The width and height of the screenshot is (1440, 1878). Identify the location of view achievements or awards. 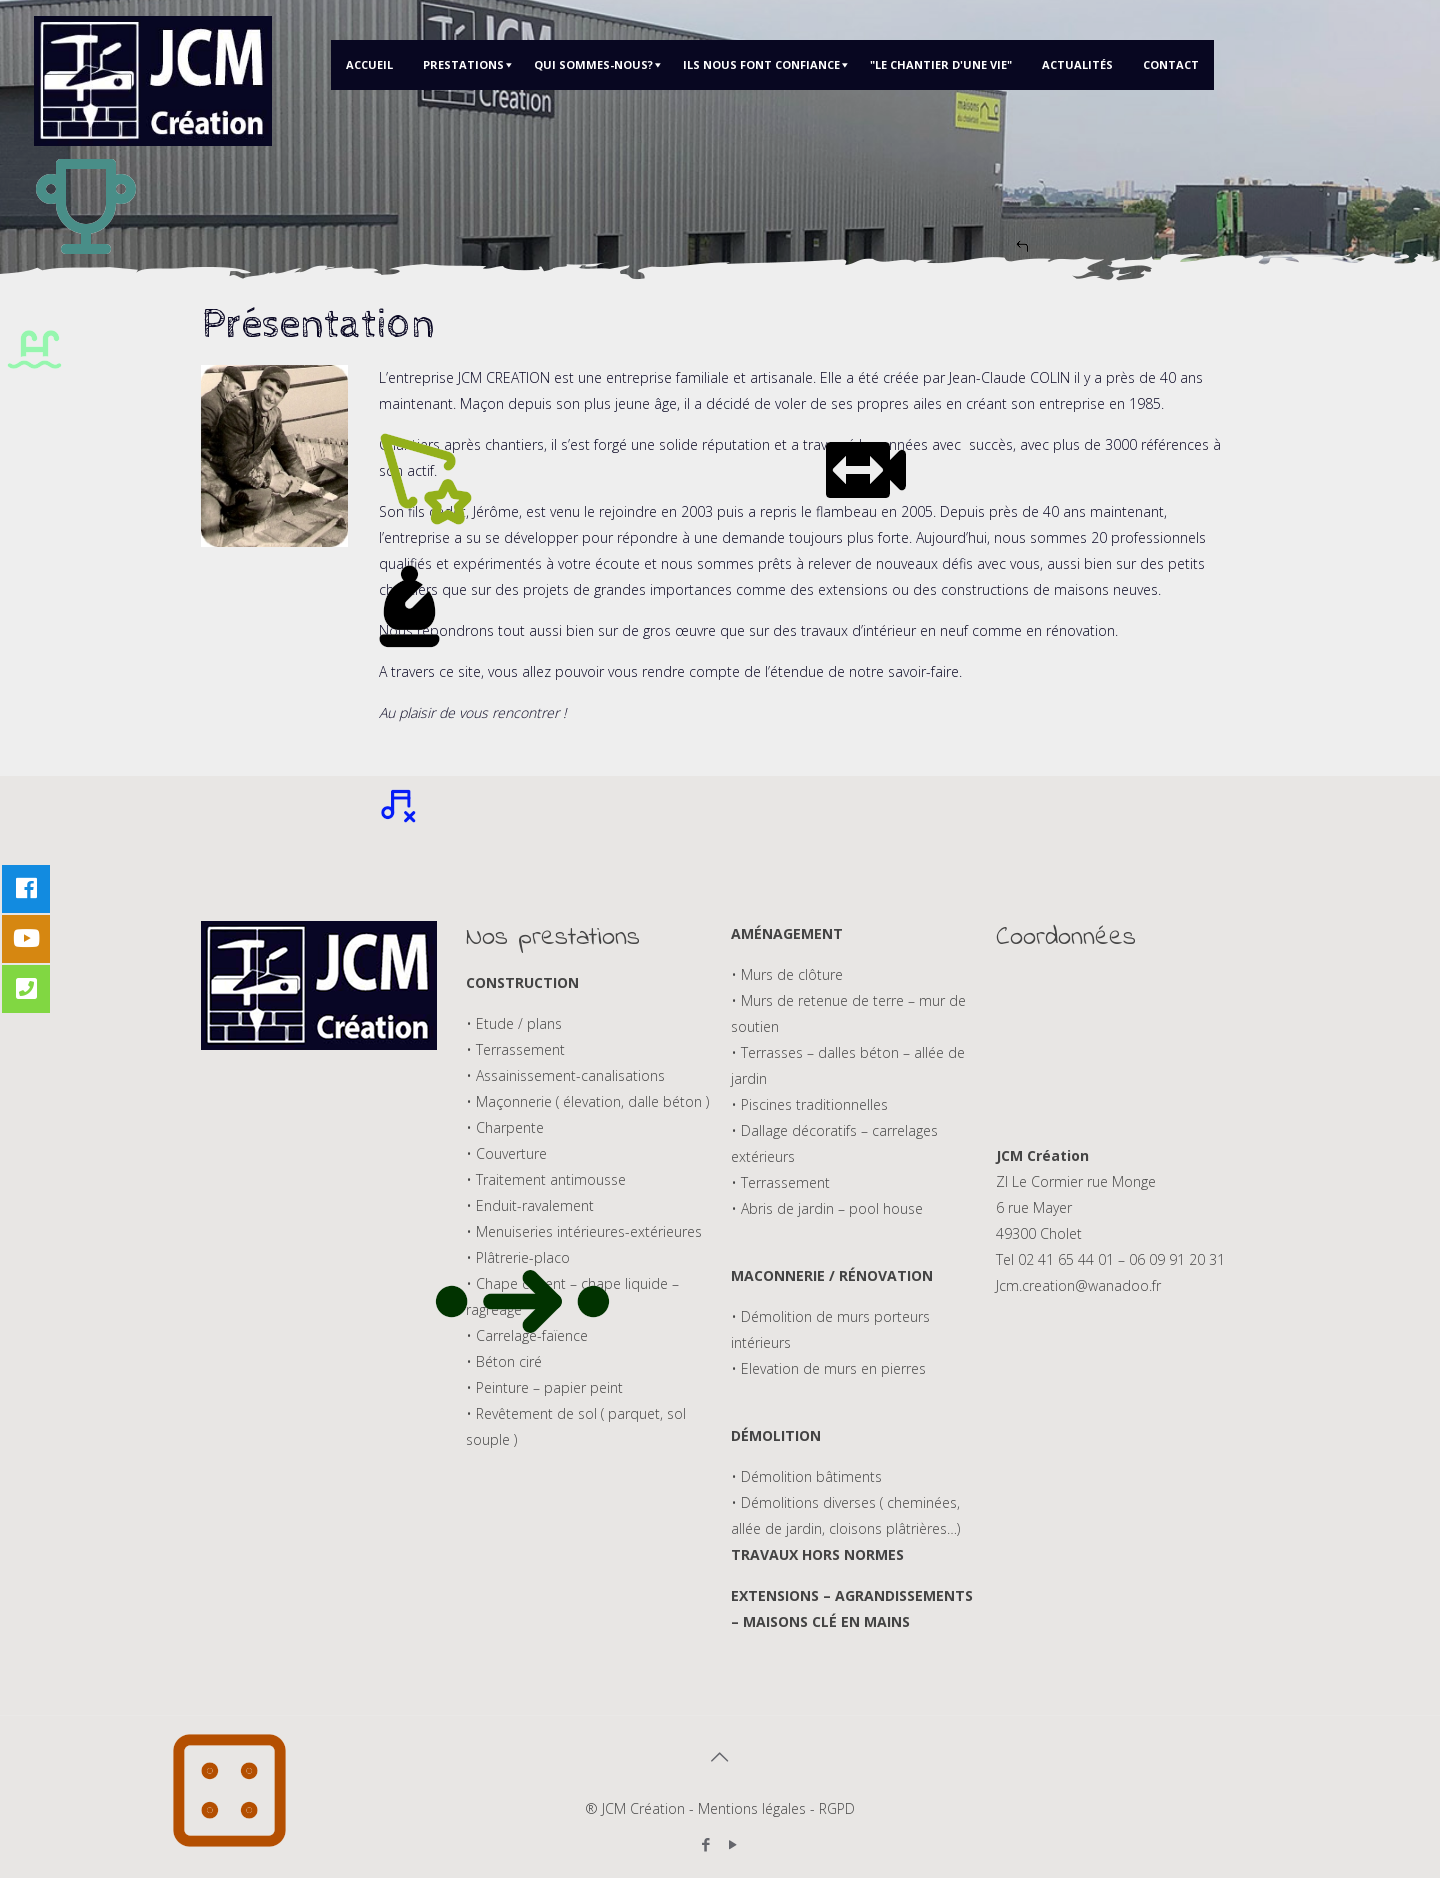
(86, 204).